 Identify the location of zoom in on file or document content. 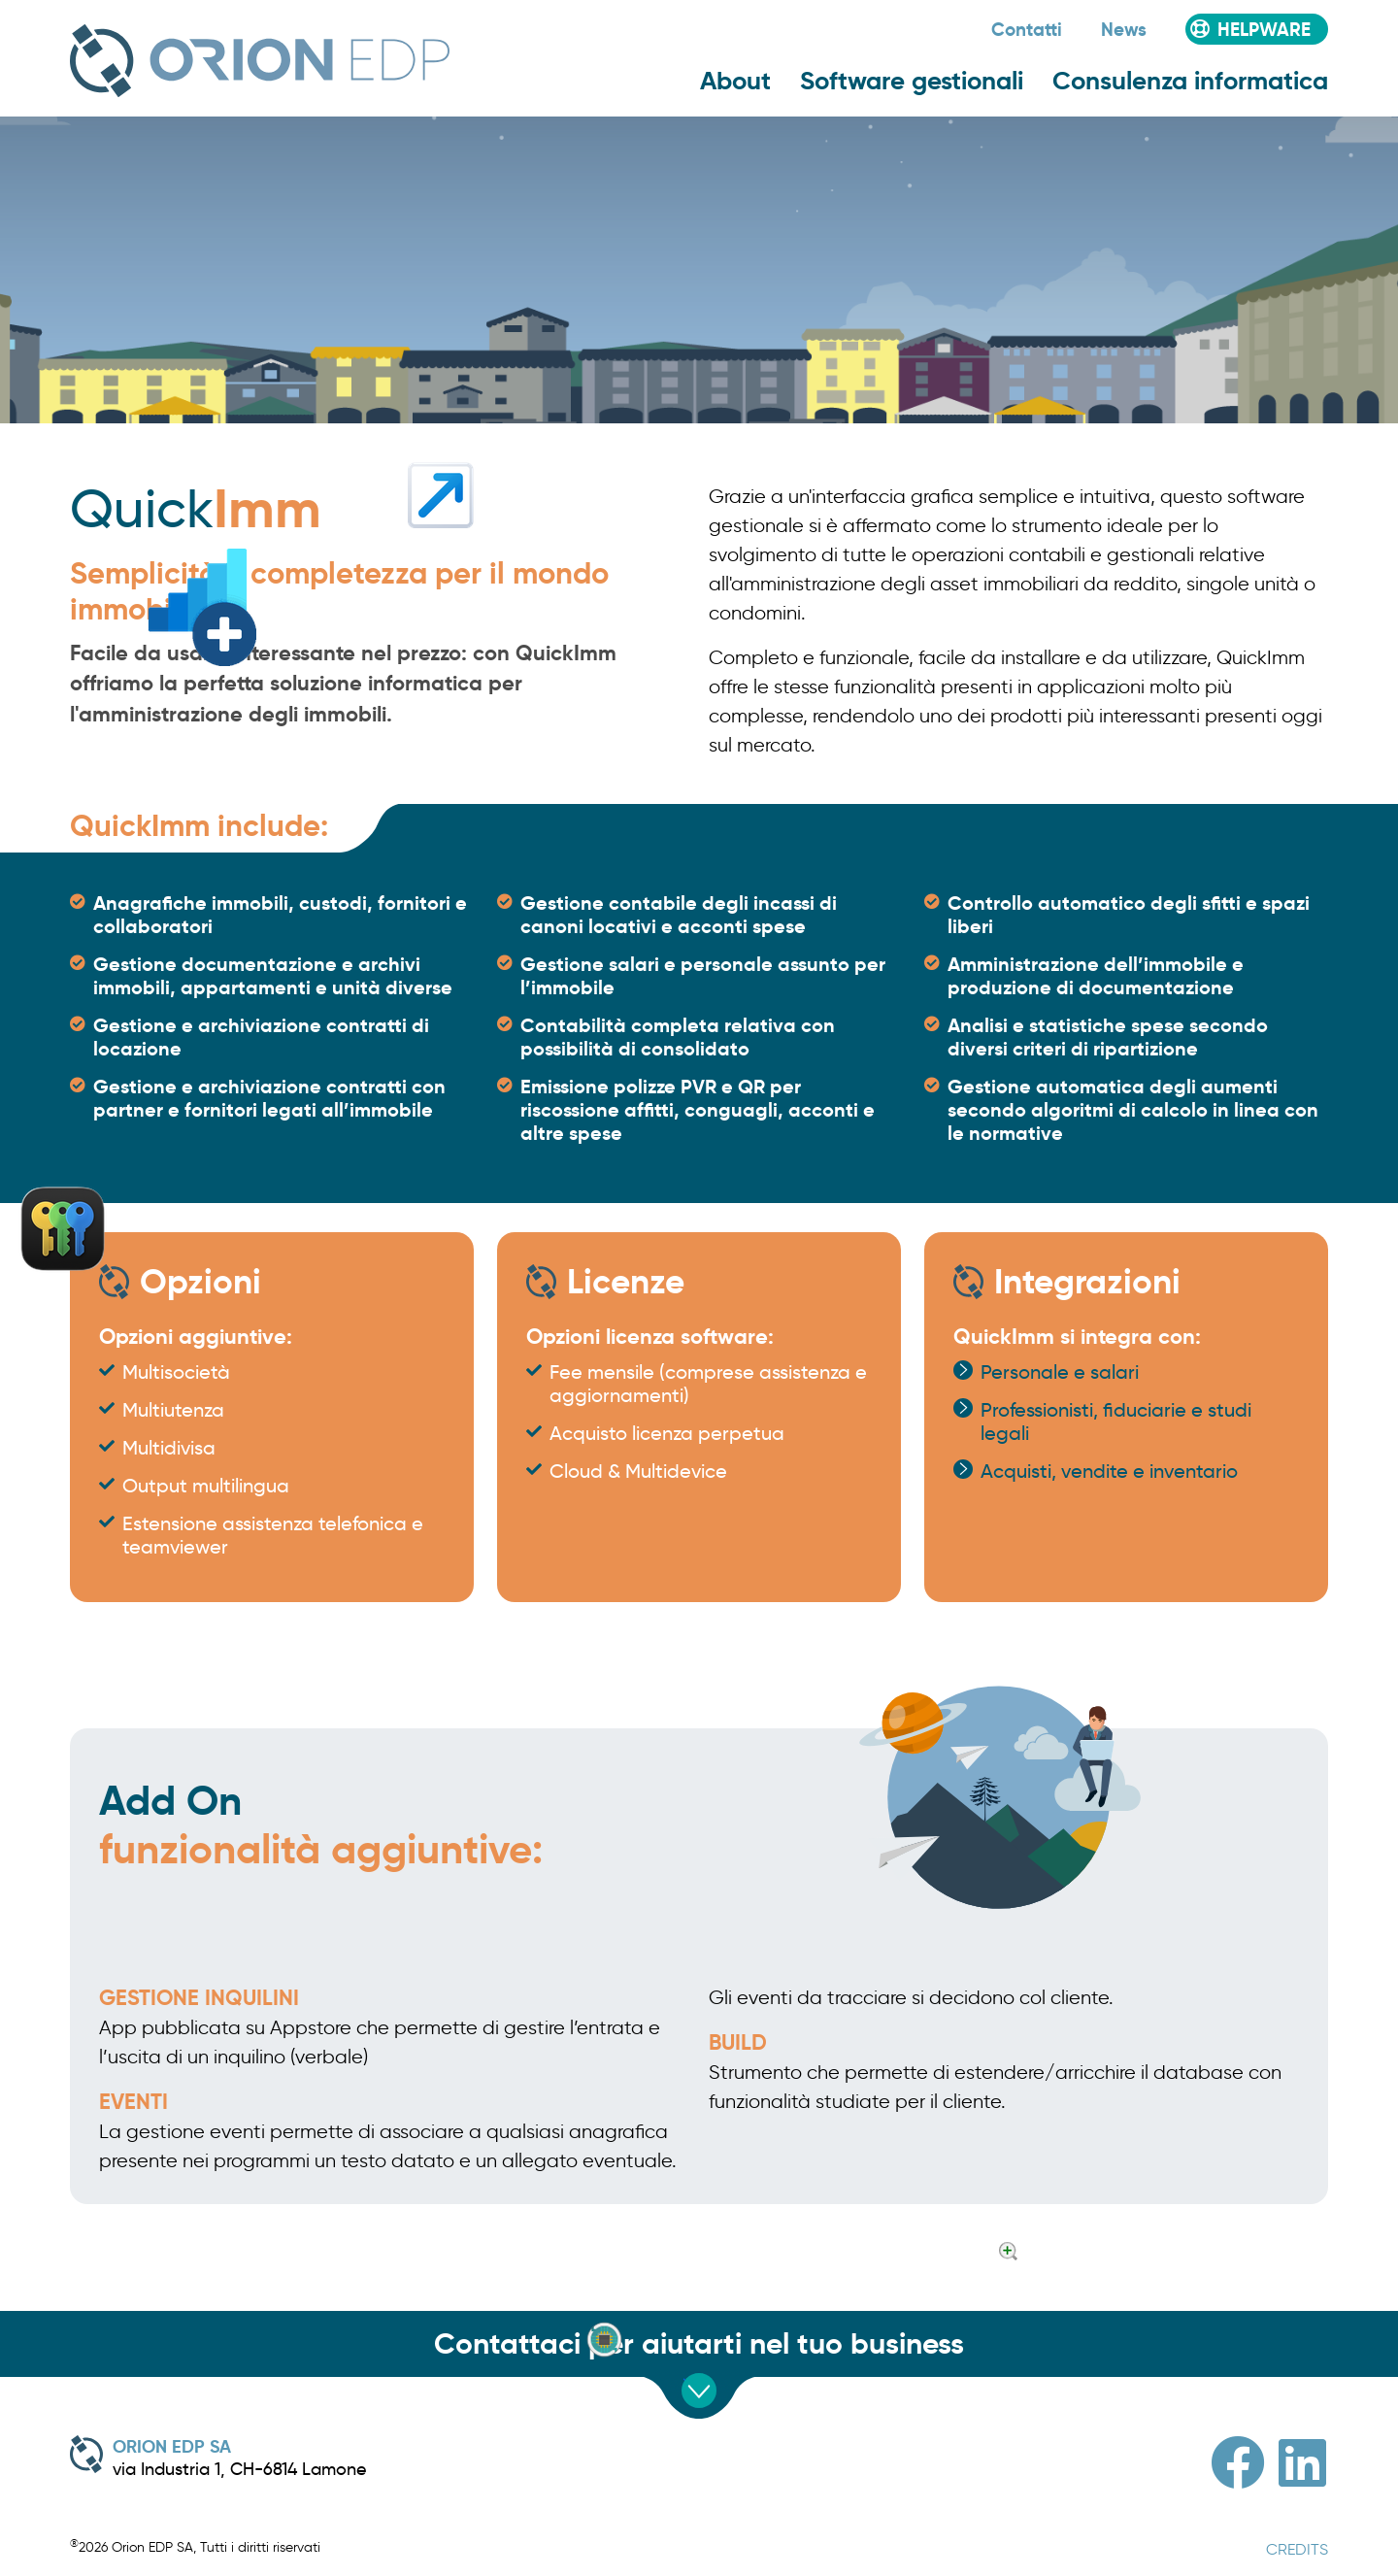
(1008, 2251).